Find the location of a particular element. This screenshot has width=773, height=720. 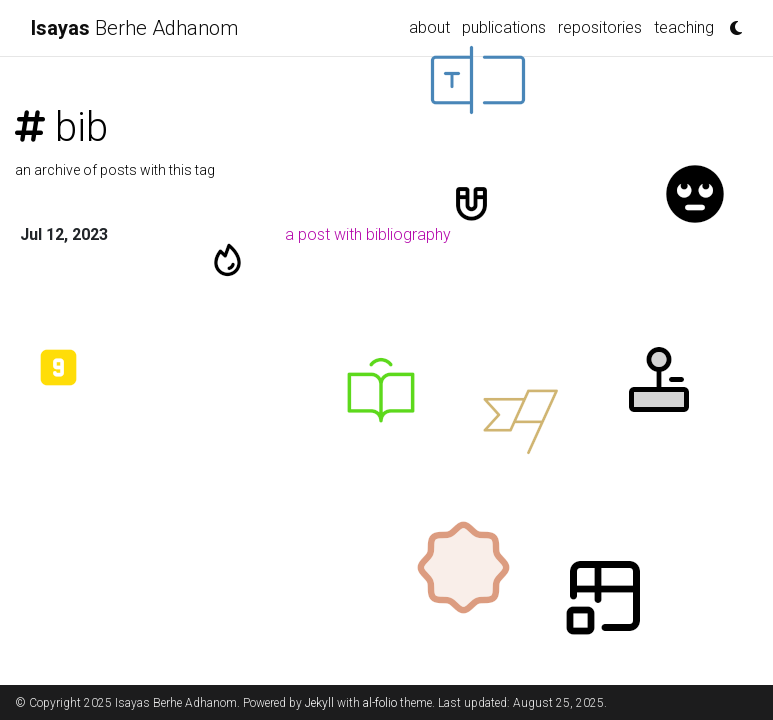

select page or item number 9 is located at coordinates (58, 367).